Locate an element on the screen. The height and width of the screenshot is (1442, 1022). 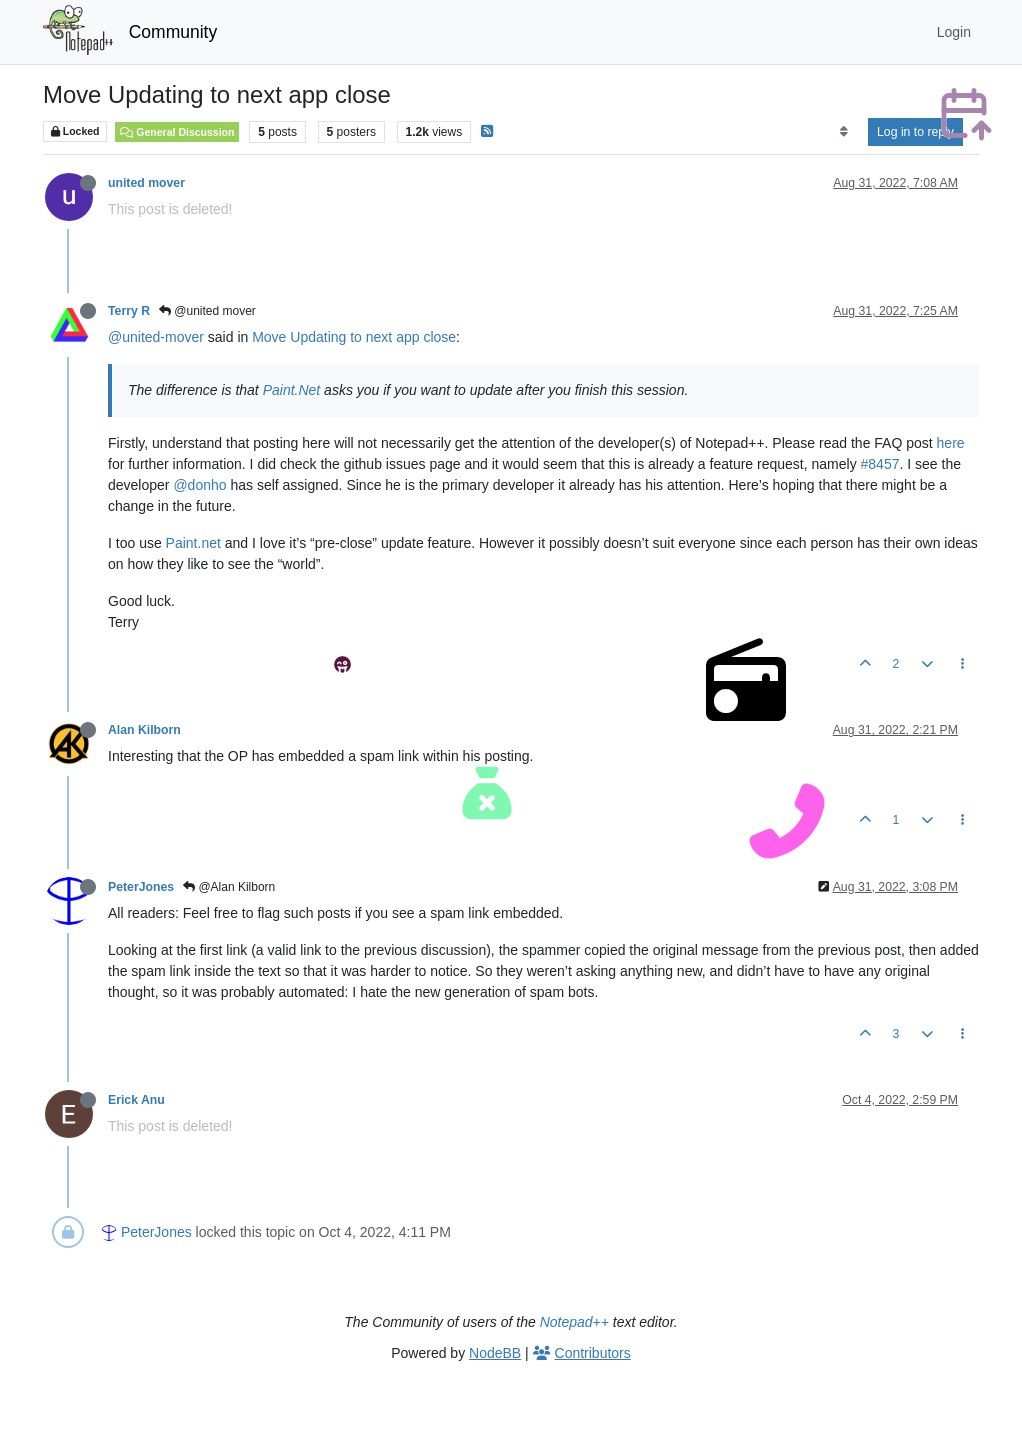
open radio or audio streaming is located at coordinates (746, 681).